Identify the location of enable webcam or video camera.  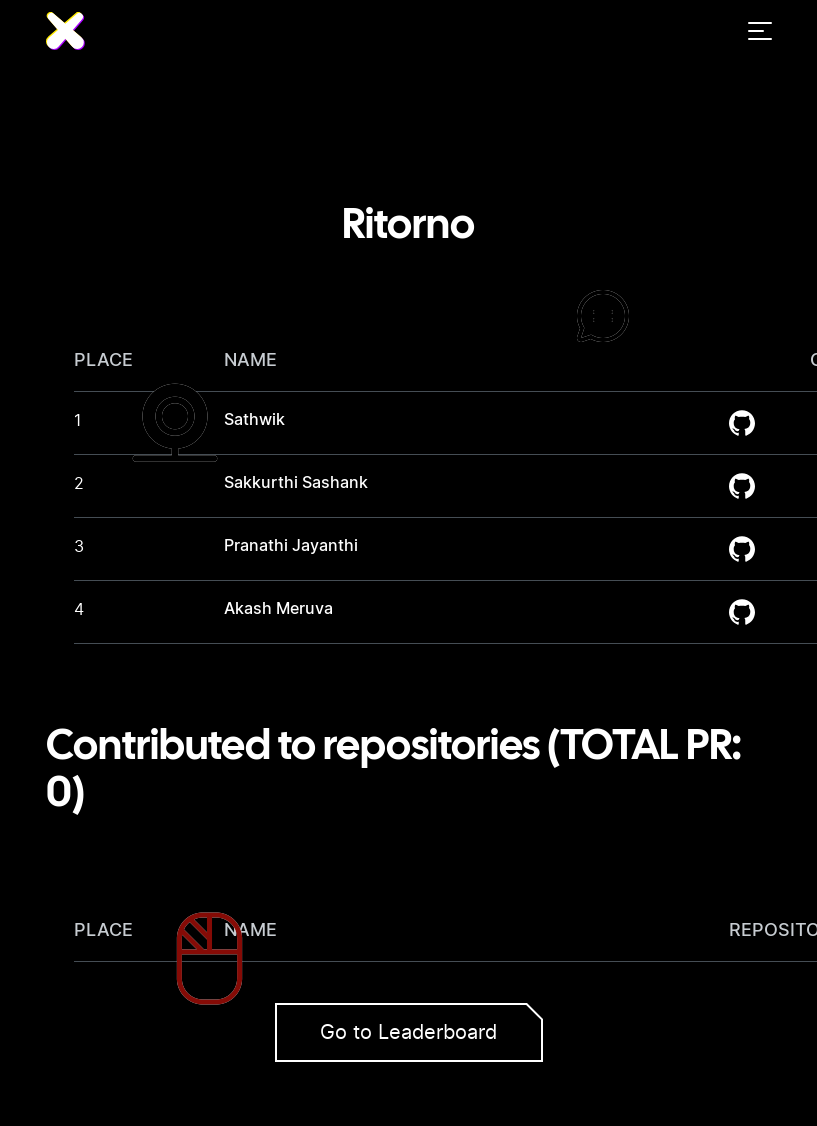
(175, 426).